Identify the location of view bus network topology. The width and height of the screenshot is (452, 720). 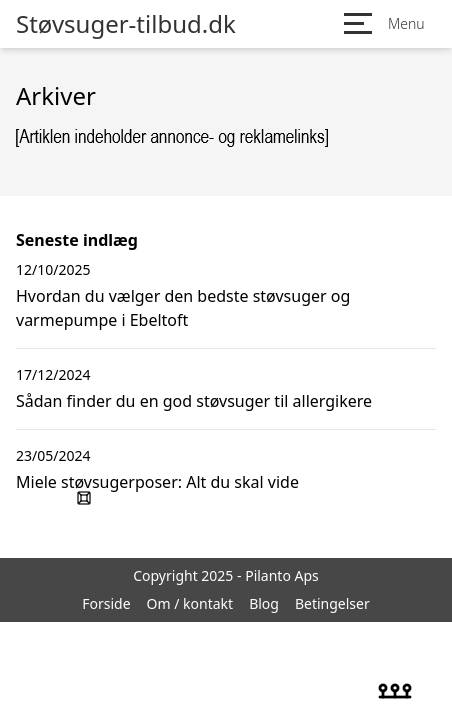
(395, 691).